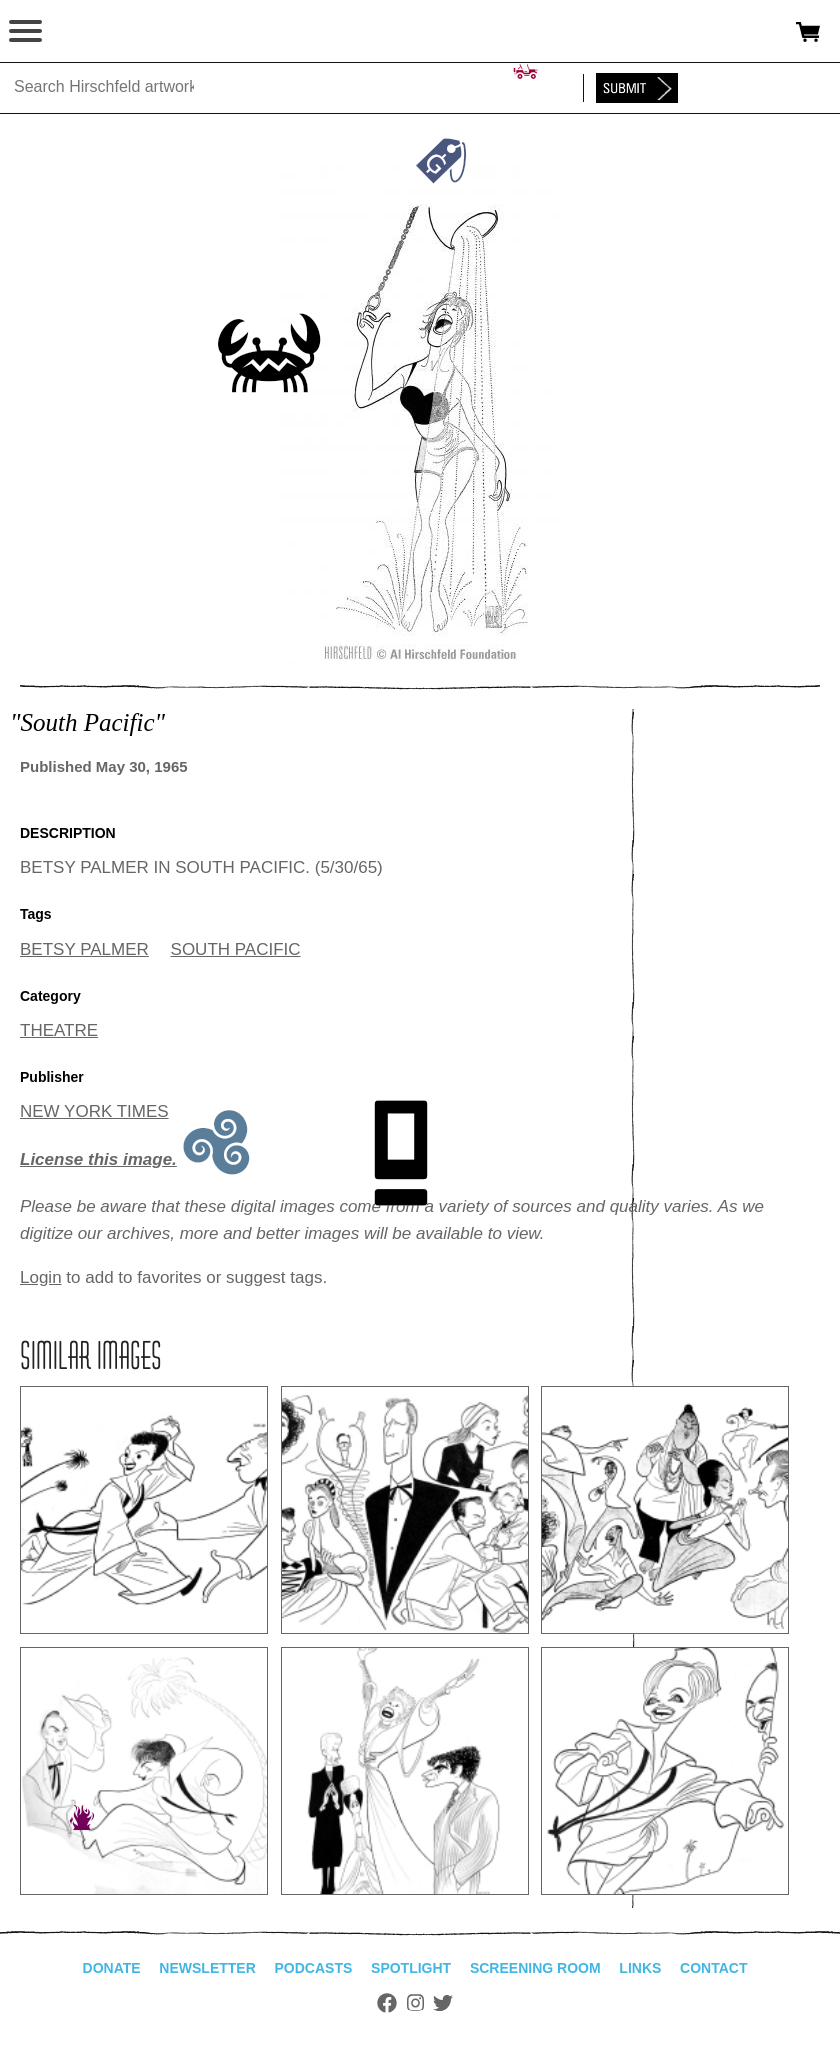 Image resolution: width=840 pixels, height=2046 pixels. Describe the element at coordinates (216, 1142) in the screenshot. I see `decorative celtic or triskele symbol element` at that location.